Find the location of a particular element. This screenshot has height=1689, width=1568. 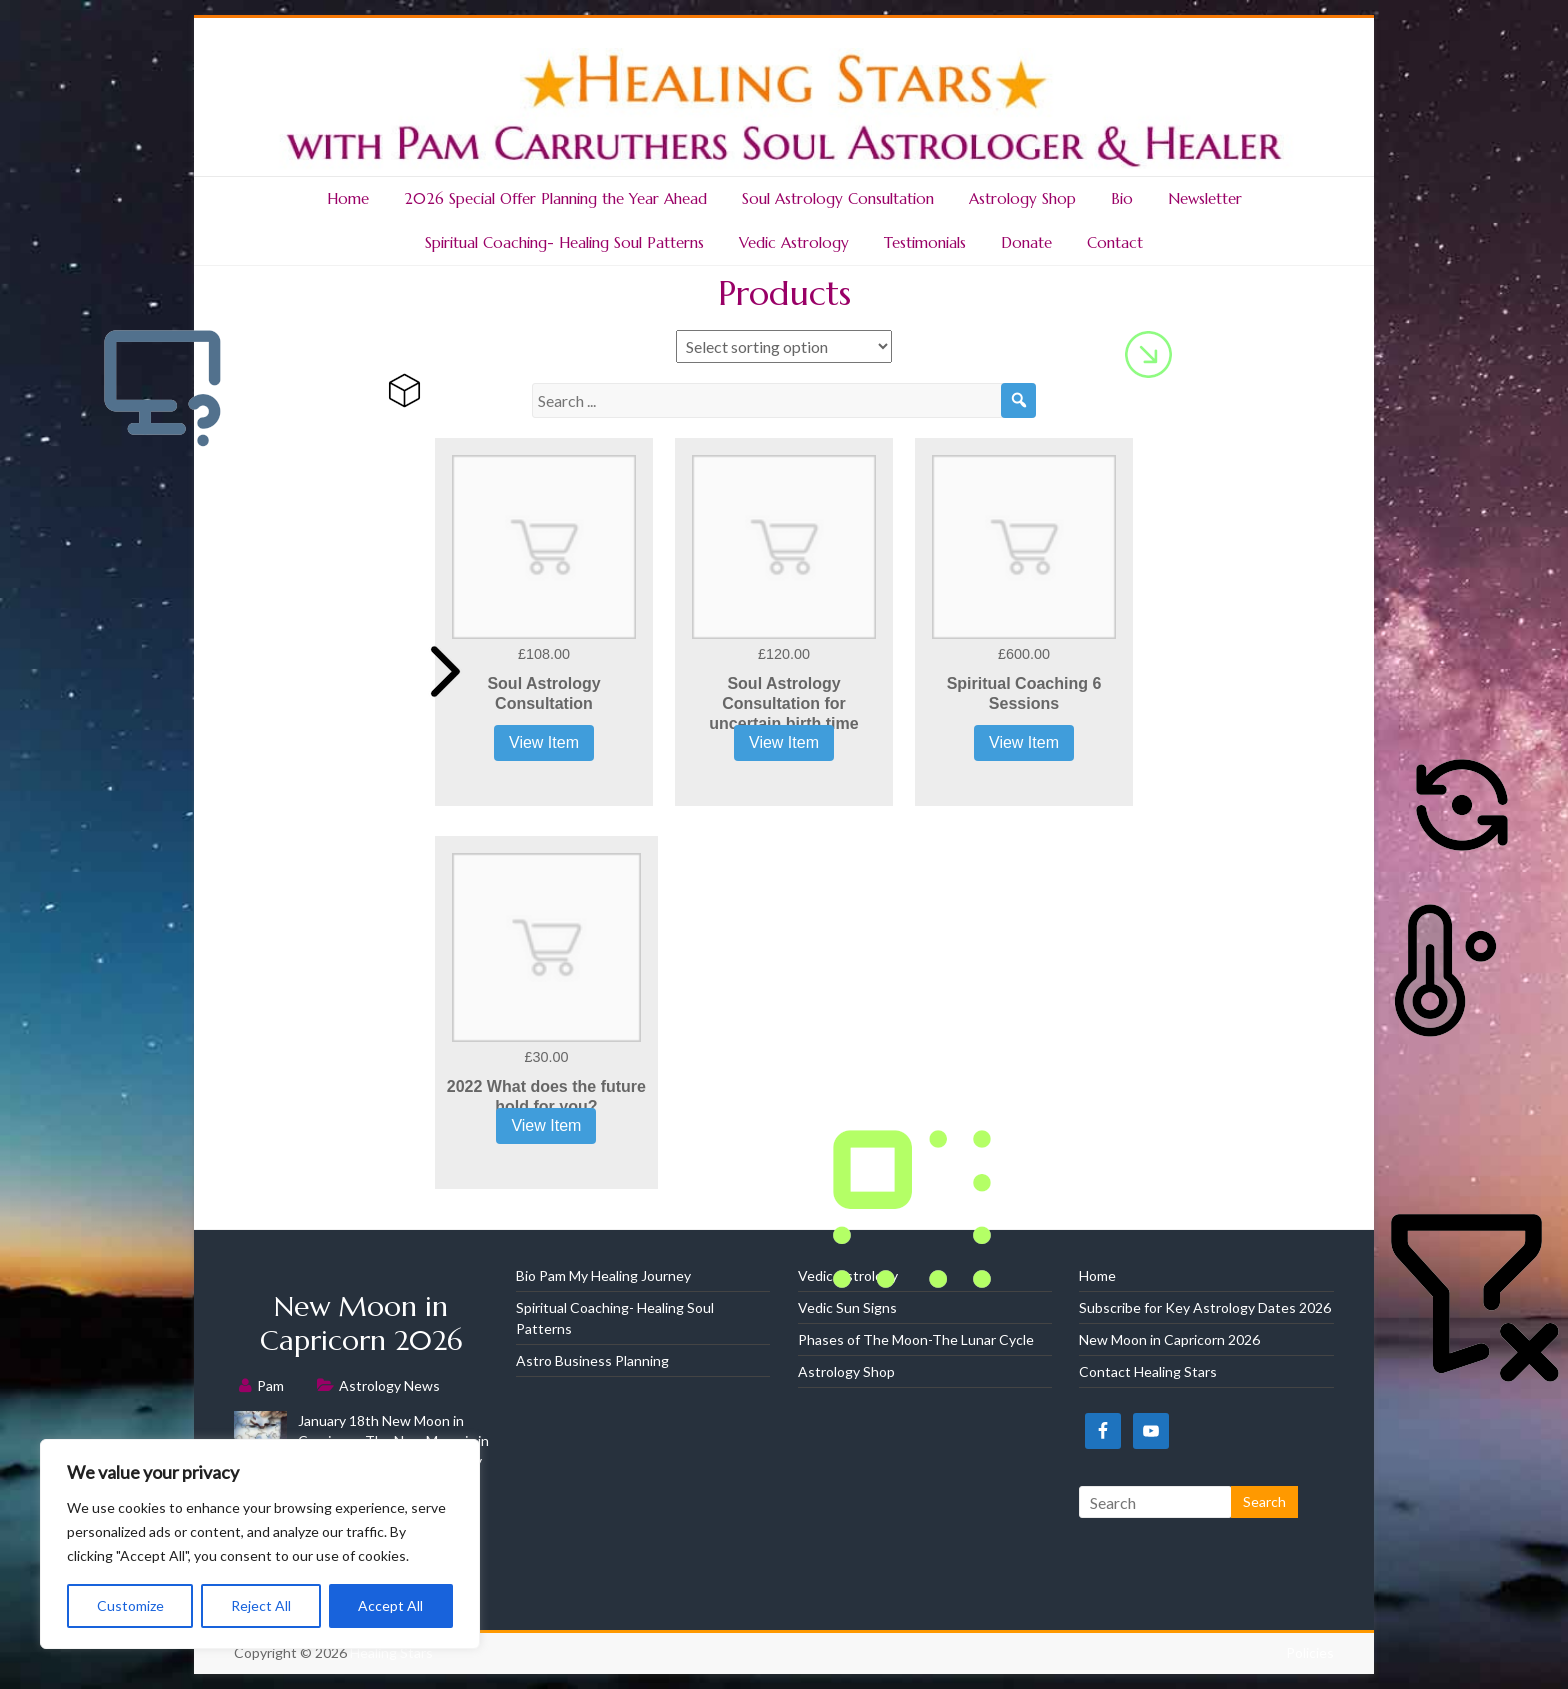

align content to top-left corner is located at coordinates (912, 1209).